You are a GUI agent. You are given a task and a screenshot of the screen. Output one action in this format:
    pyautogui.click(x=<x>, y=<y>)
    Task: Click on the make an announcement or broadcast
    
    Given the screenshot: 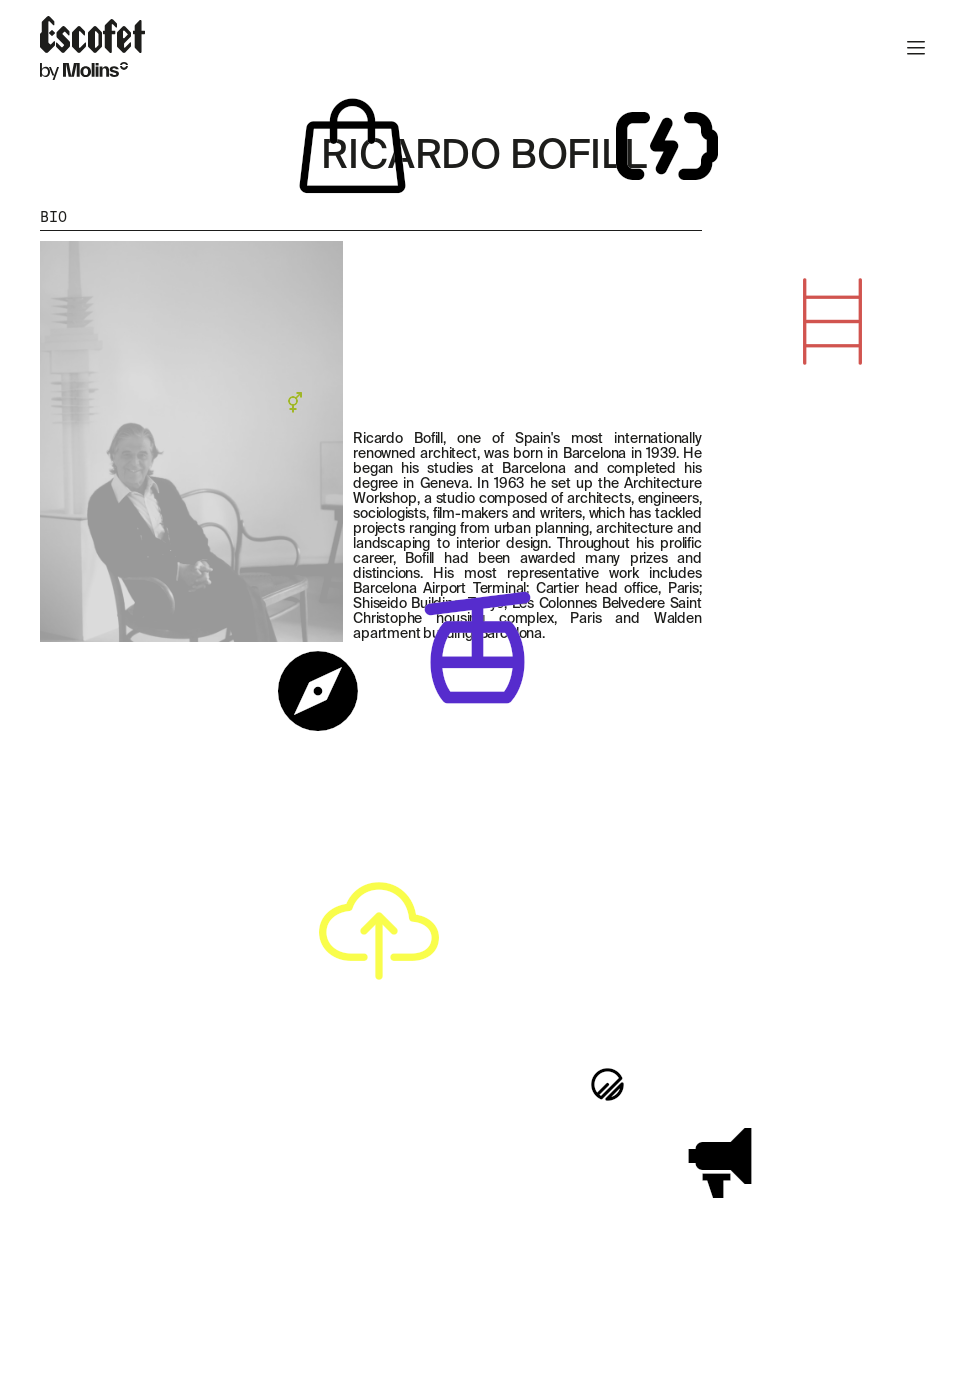 What is the action you would take?
    pyautogui.click(x=720, y=1163)
    